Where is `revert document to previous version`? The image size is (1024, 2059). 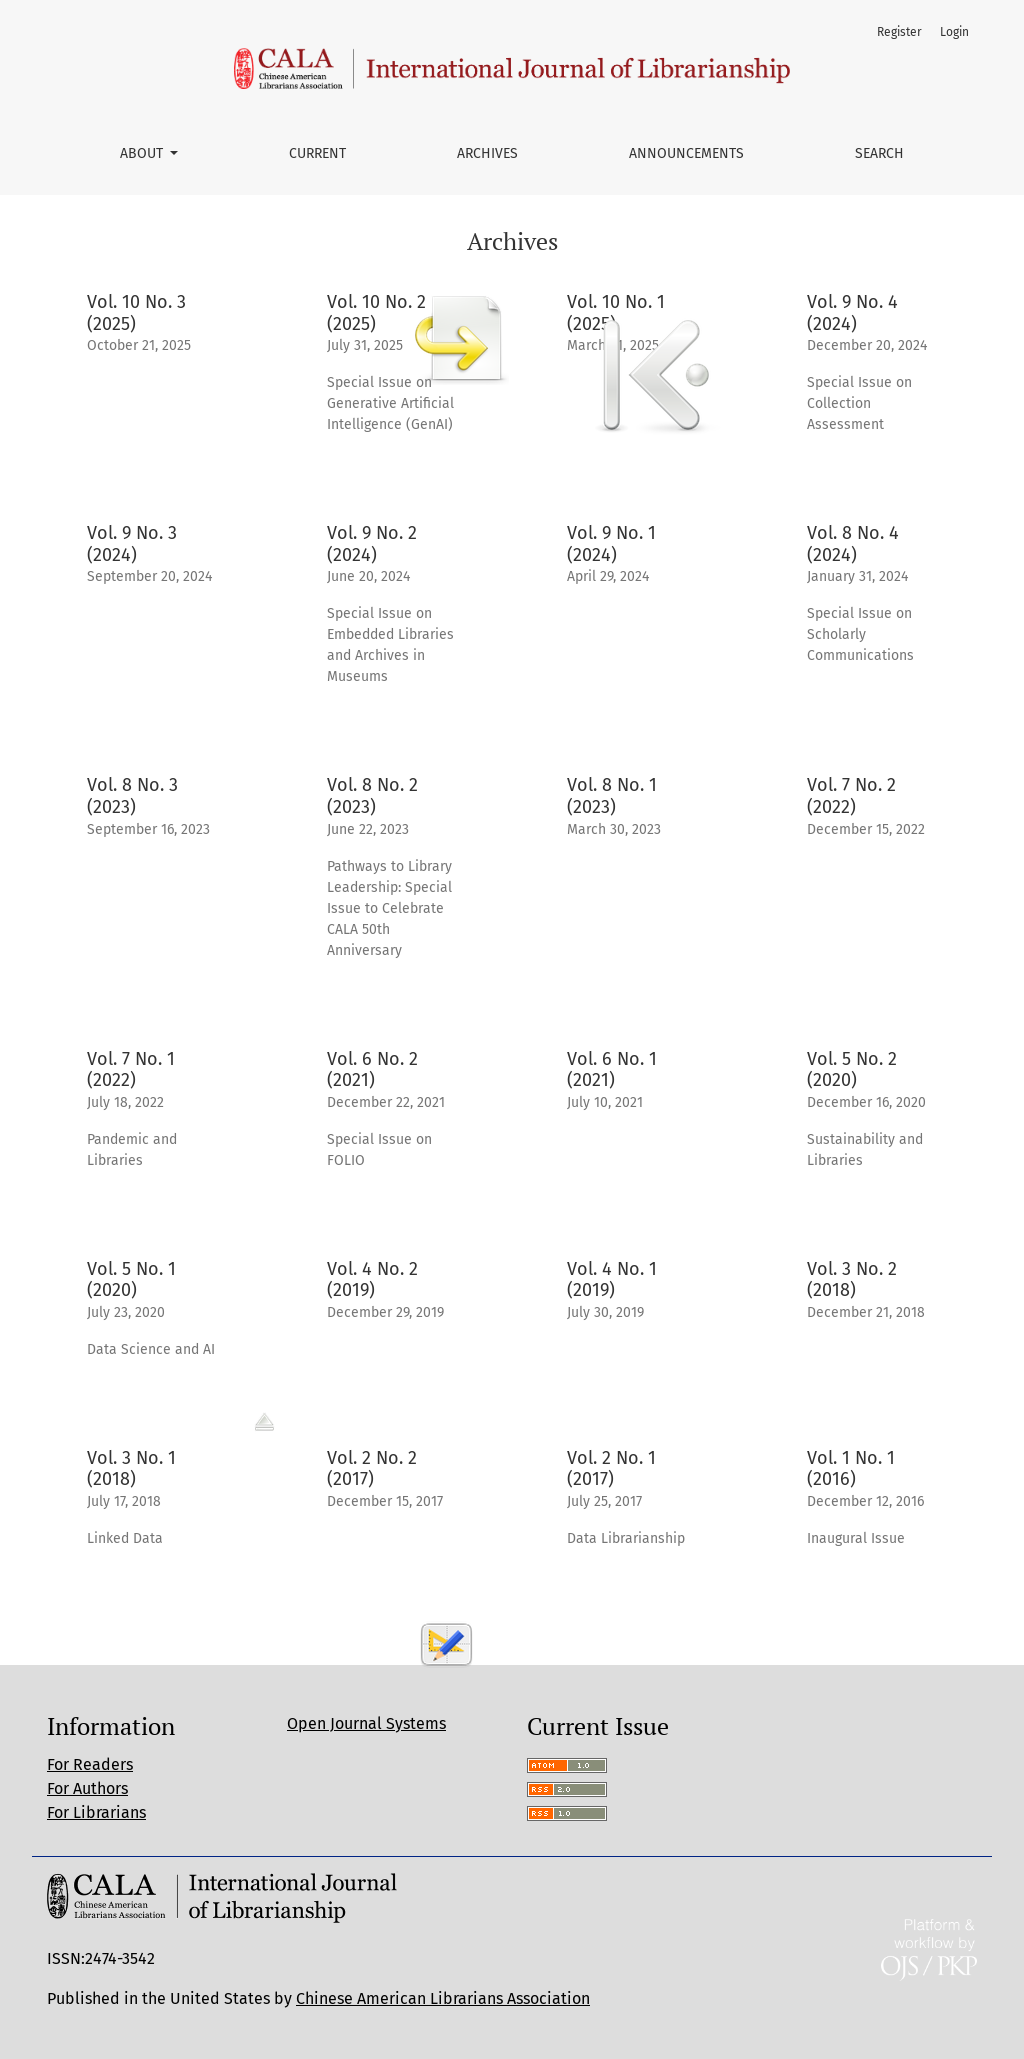 revert document to previous version is located at coordinates (462, 338).